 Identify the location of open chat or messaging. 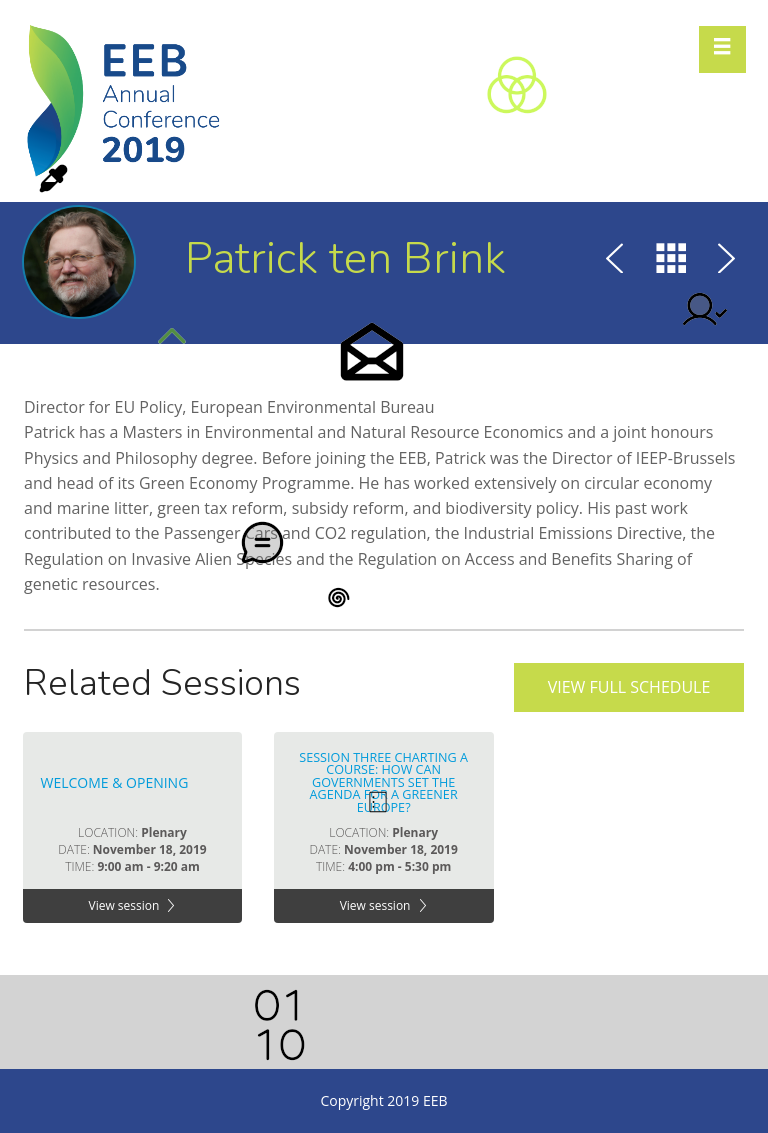
(262, 542).